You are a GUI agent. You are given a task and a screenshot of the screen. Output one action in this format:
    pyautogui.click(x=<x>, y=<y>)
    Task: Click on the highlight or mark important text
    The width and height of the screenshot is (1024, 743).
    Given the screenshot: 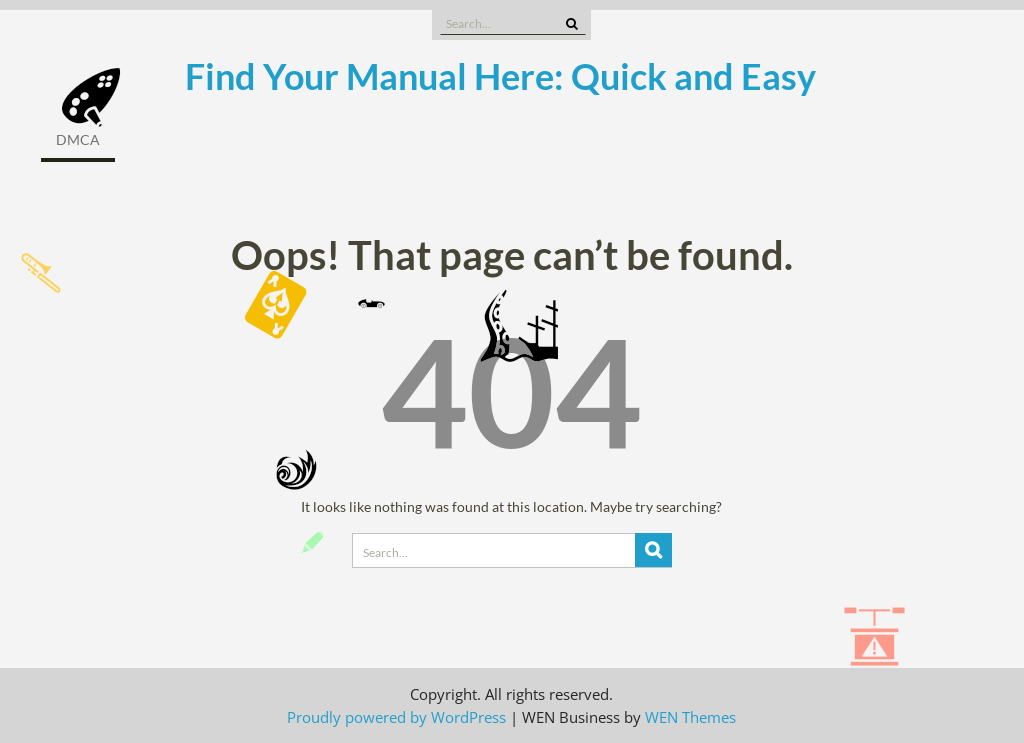 What is the action you would take?
    pyautogui.click(x=312, y=542)
    